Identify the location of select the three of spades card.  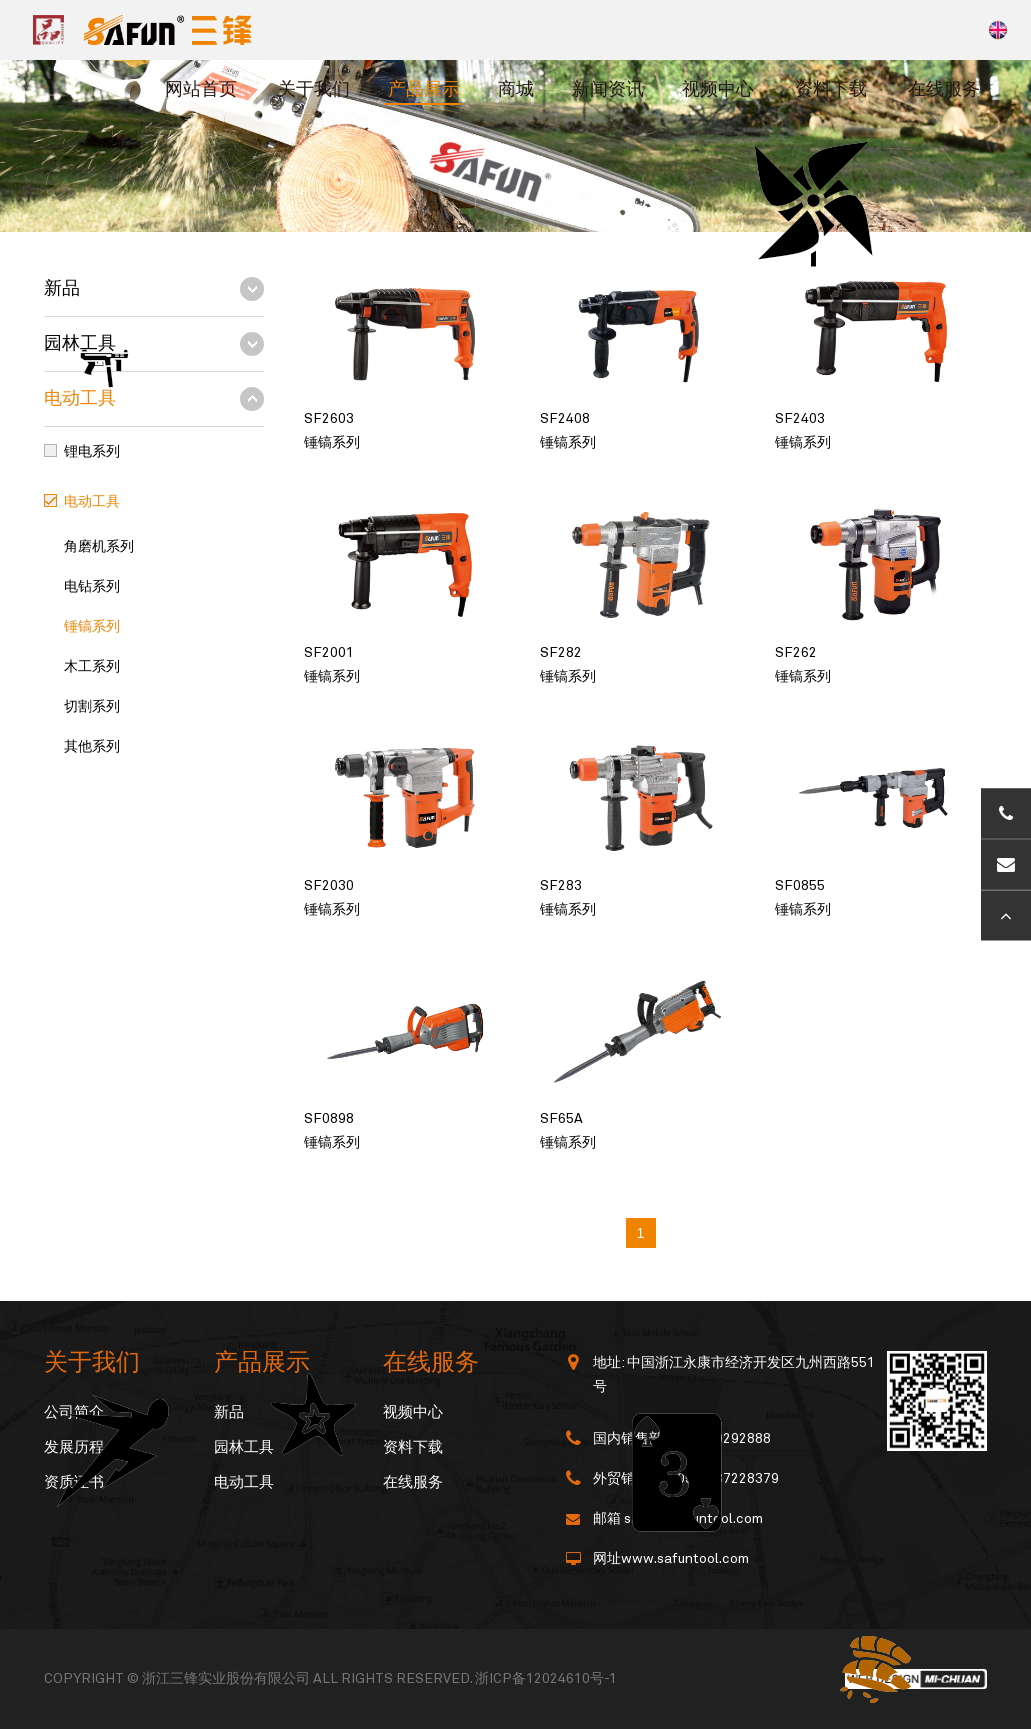
(676, 1472).